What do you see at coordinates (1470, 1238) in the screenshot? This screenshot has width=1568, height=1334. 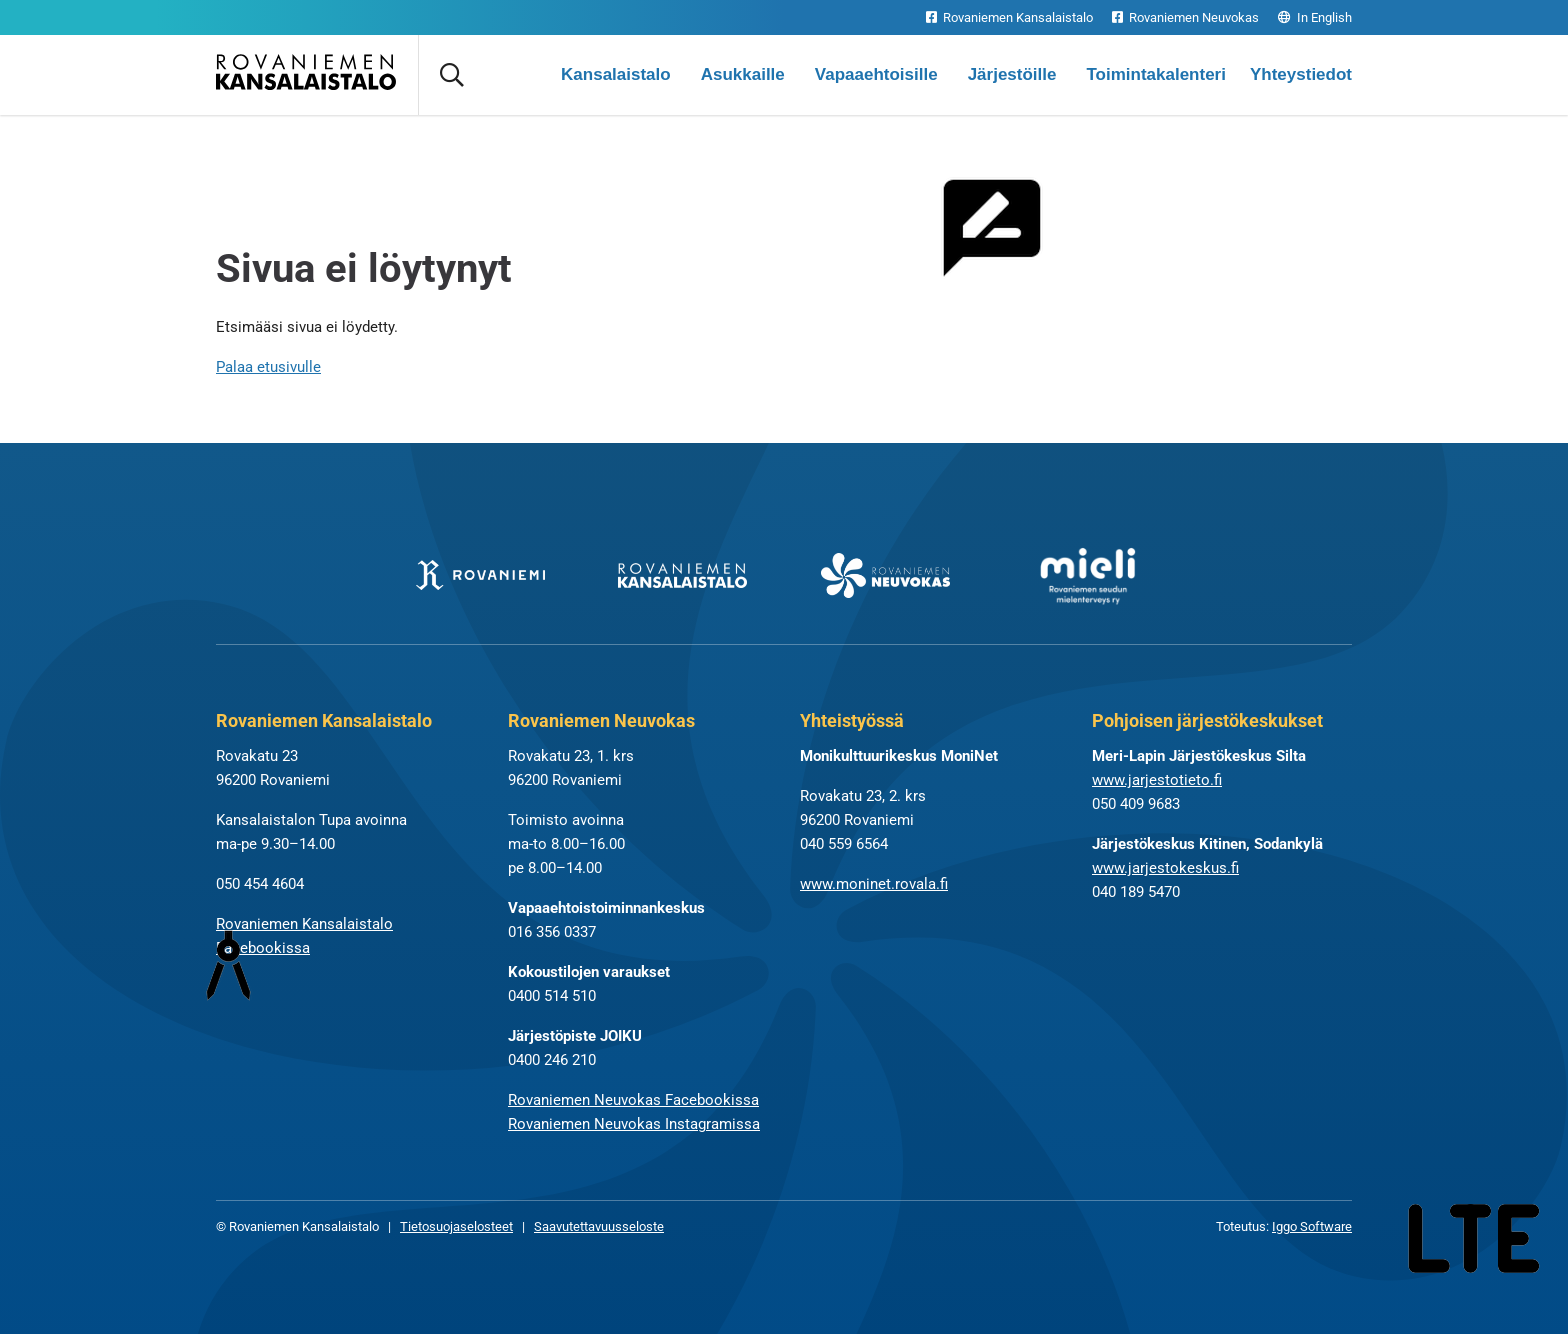 I see `indicates LTE cellular network connection` at bounding box center [1470, 1238].